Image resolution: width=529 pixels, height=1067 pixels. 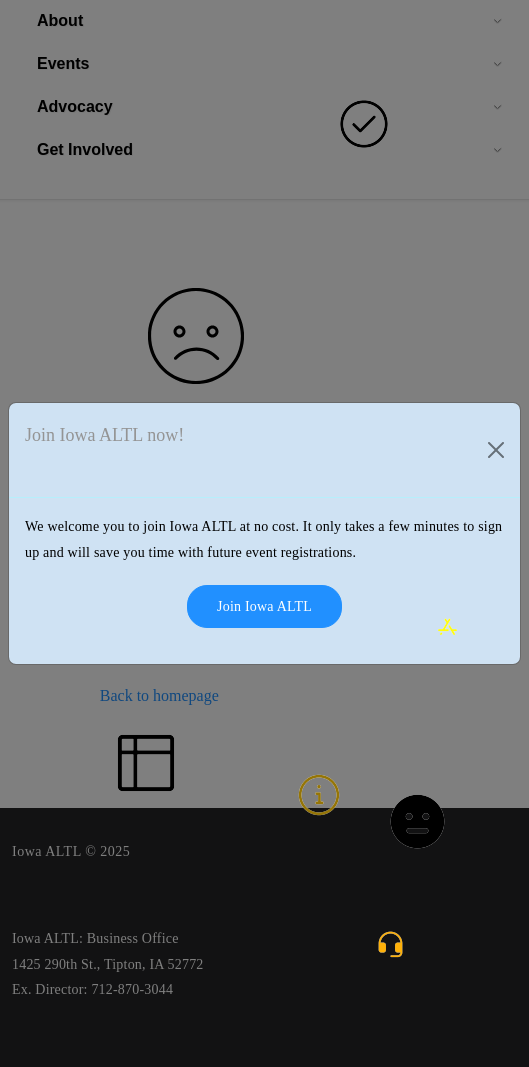 I want to click on open the App Store, so click(x=447, y=627).